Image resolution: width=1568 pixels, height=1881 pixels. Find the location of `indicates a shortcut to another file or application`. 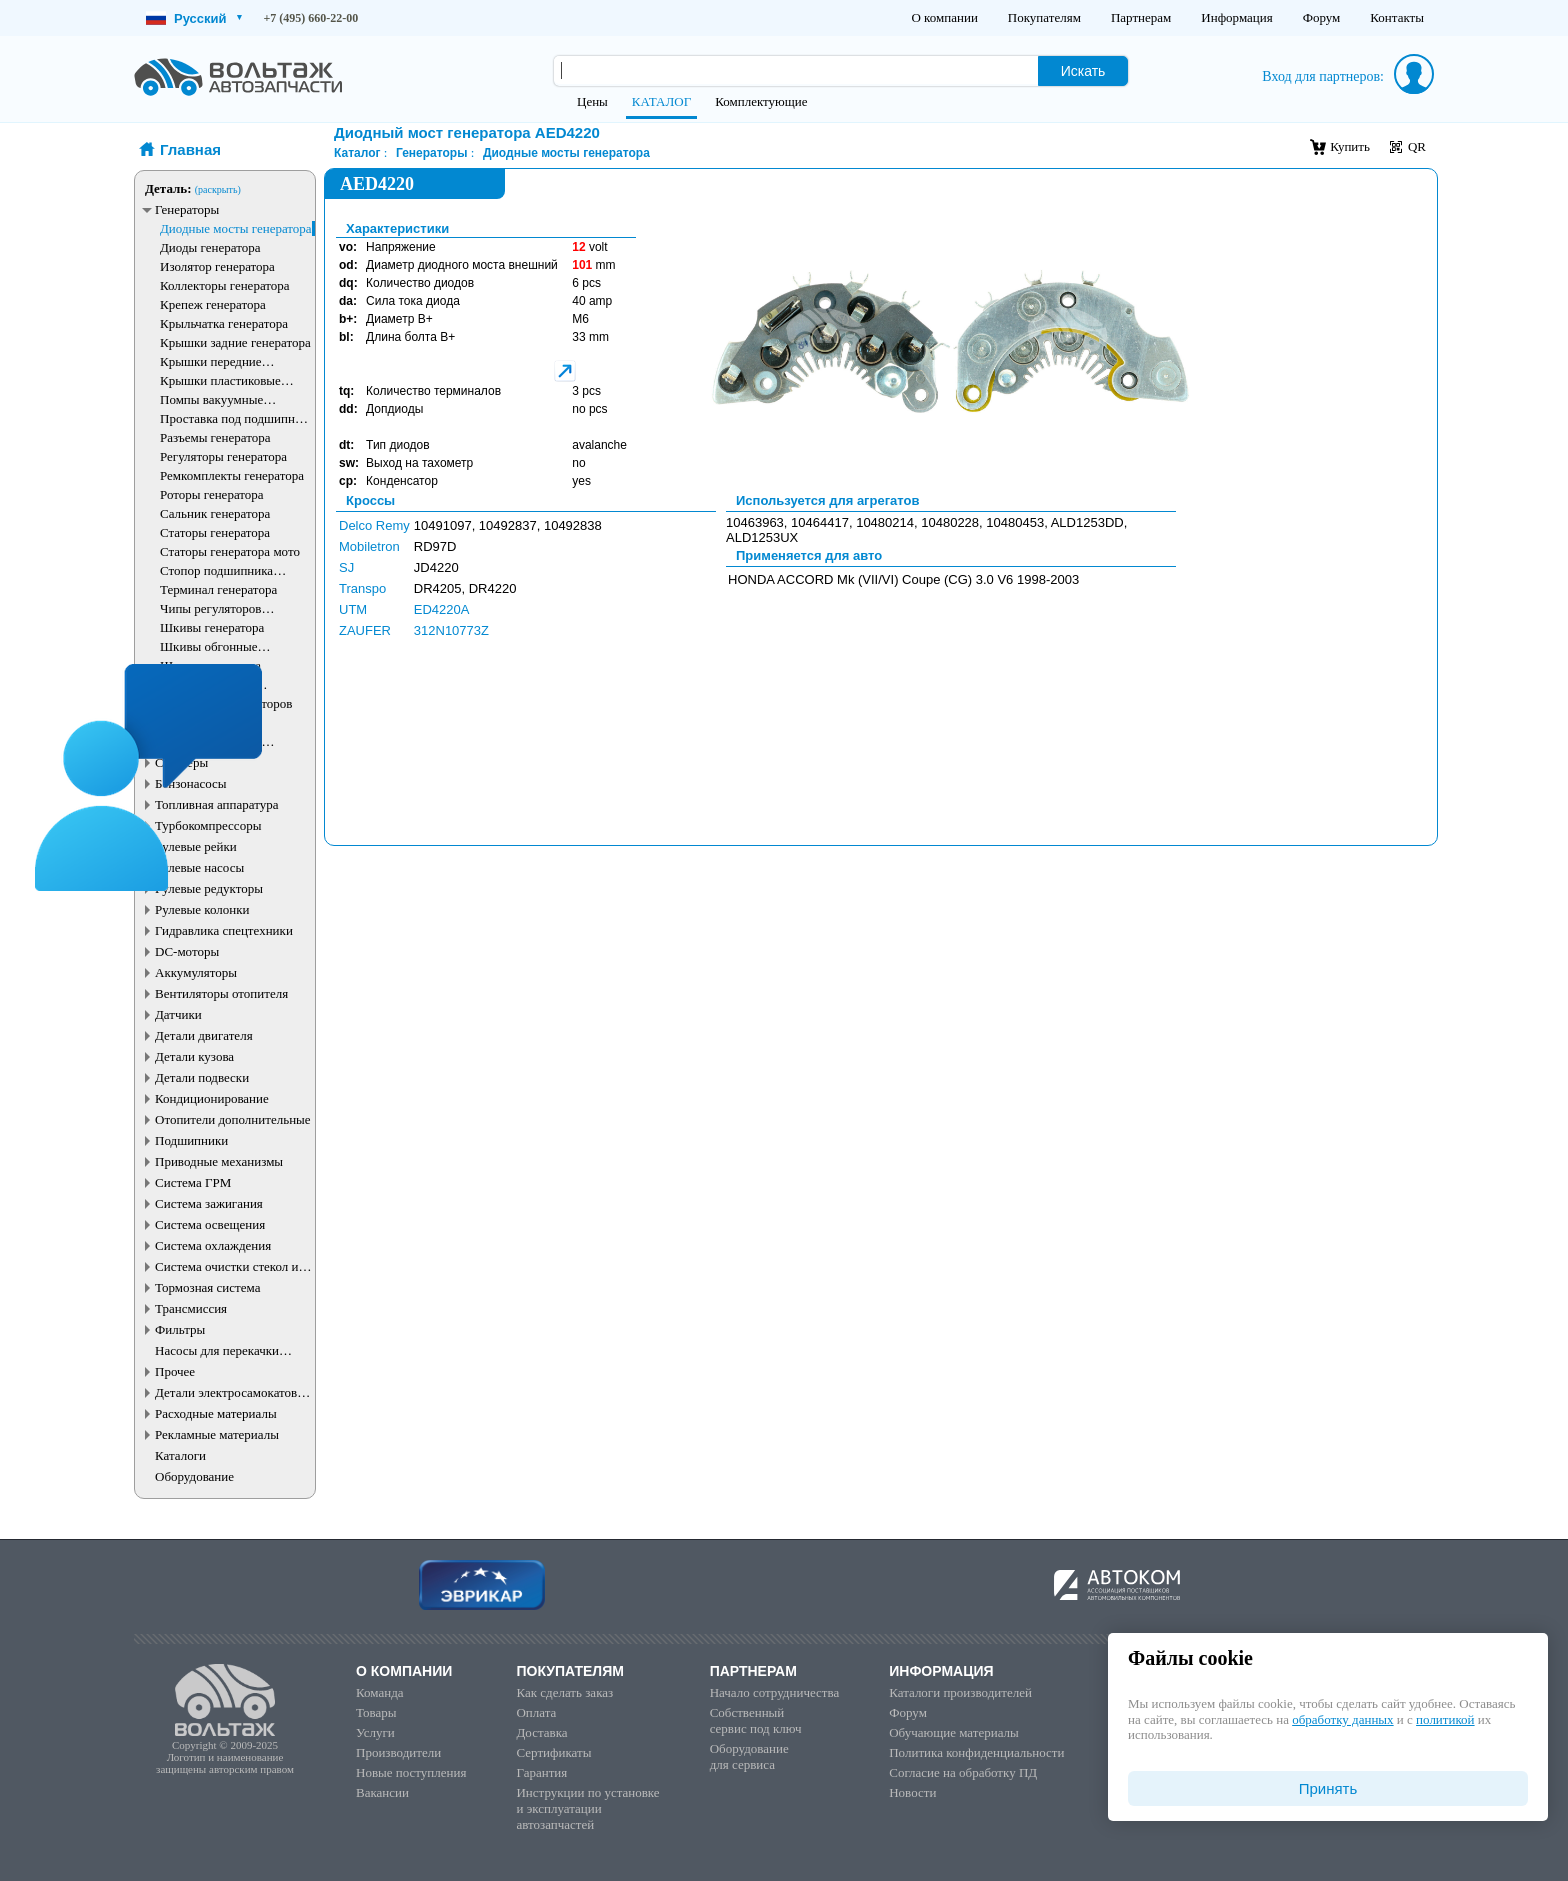

indicates a shortcut to another file or application is located at coordinates (565, 371).